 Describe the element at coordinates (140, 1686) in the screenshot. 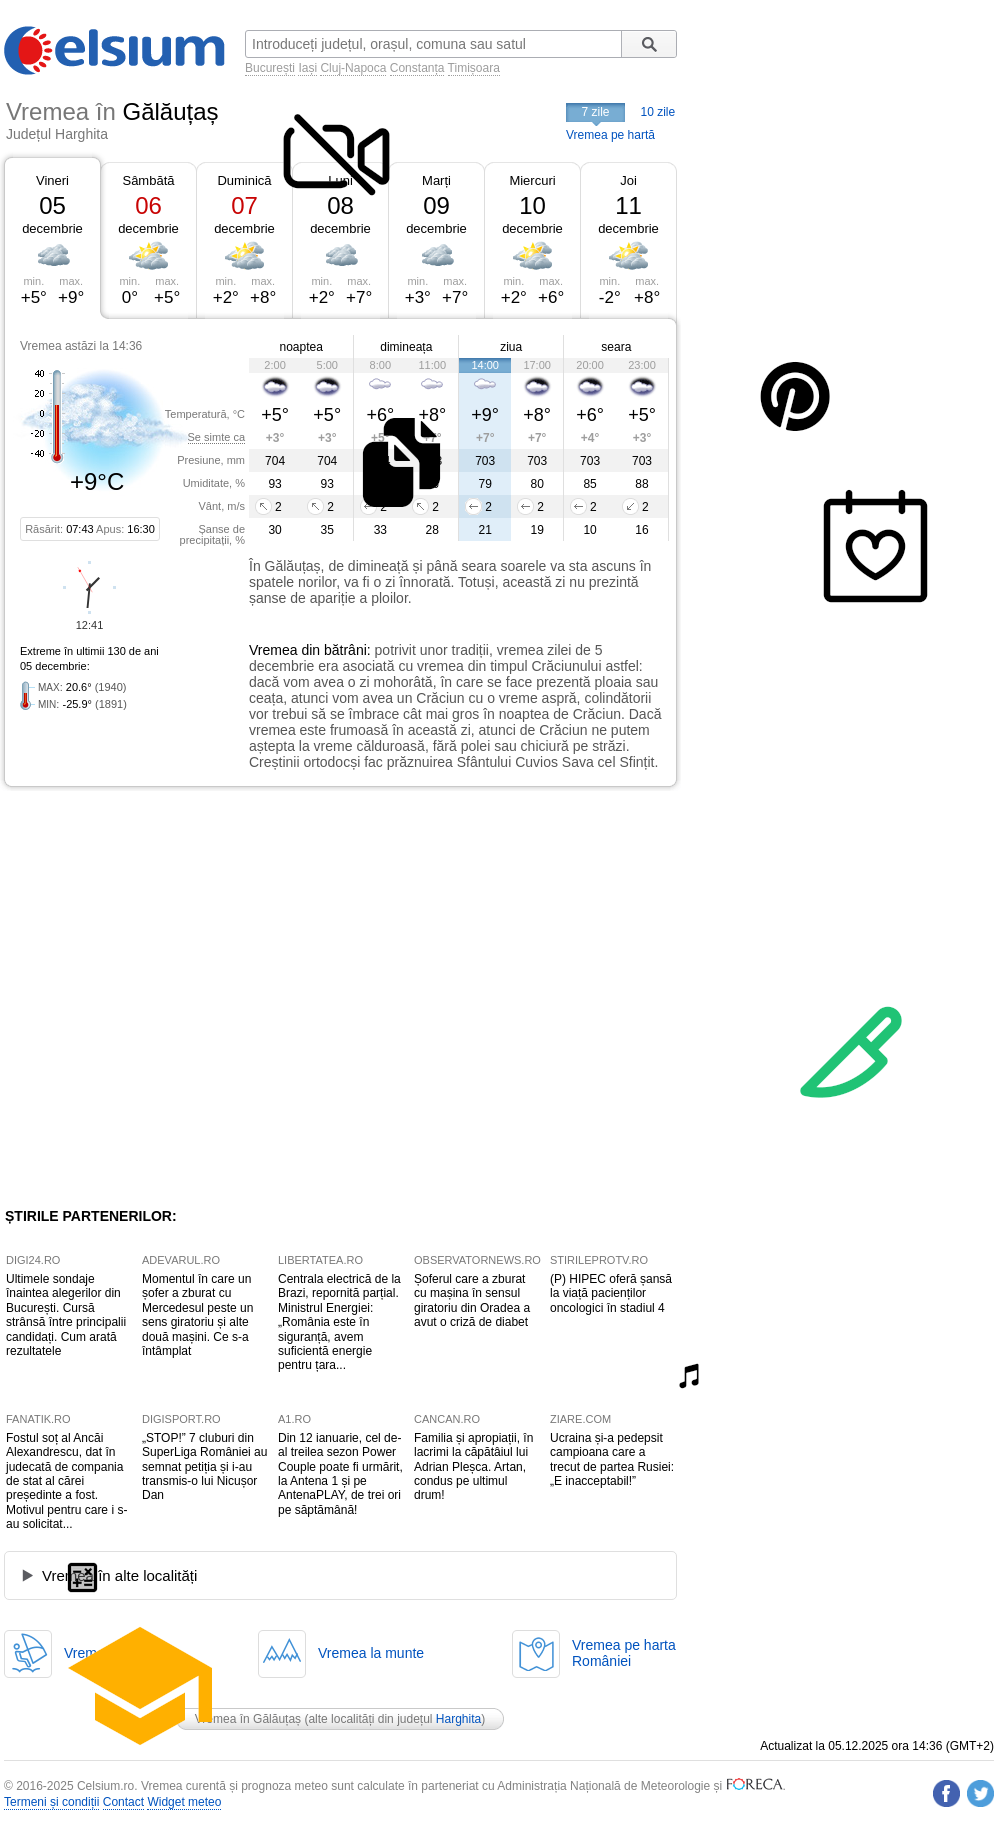

I see `access education or school-related features` at that location.